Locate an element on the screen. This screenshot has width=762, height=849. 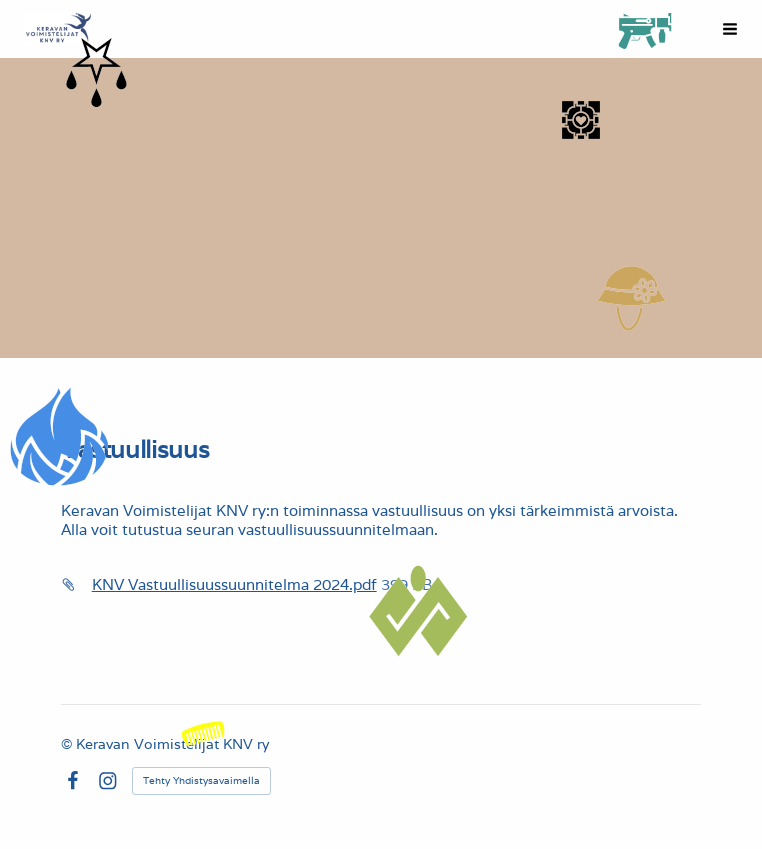
indicates a hot or trending item is located at coordinates (59, 437).